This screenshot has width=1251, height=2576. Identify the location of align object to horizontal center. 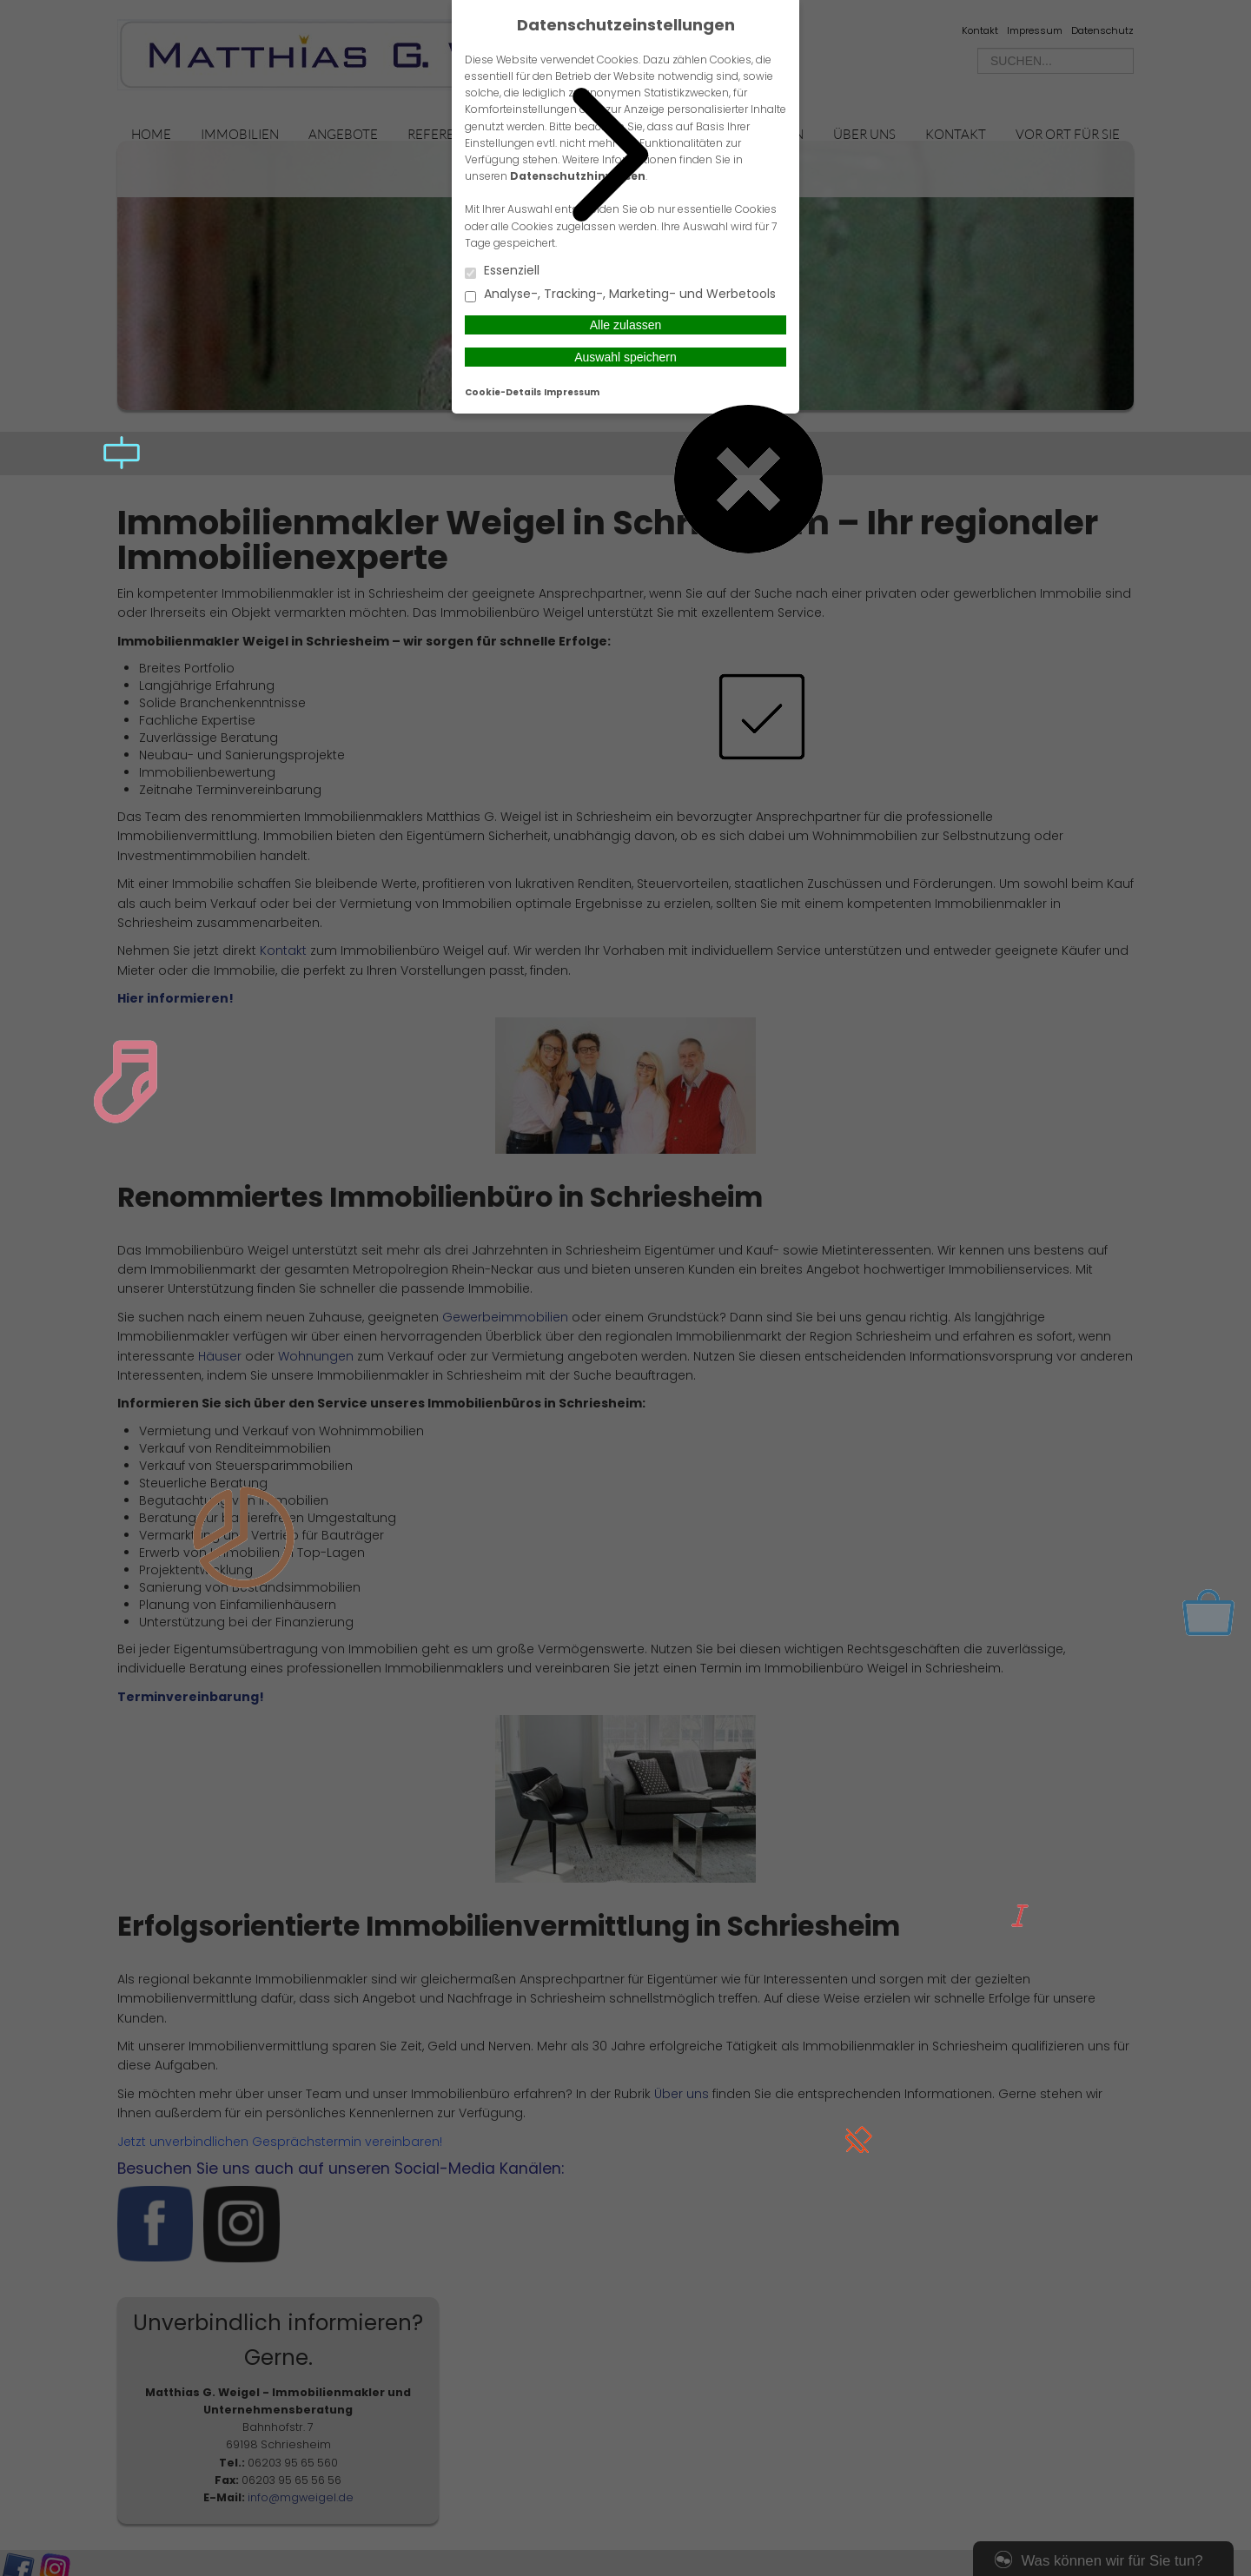
(122, 453).